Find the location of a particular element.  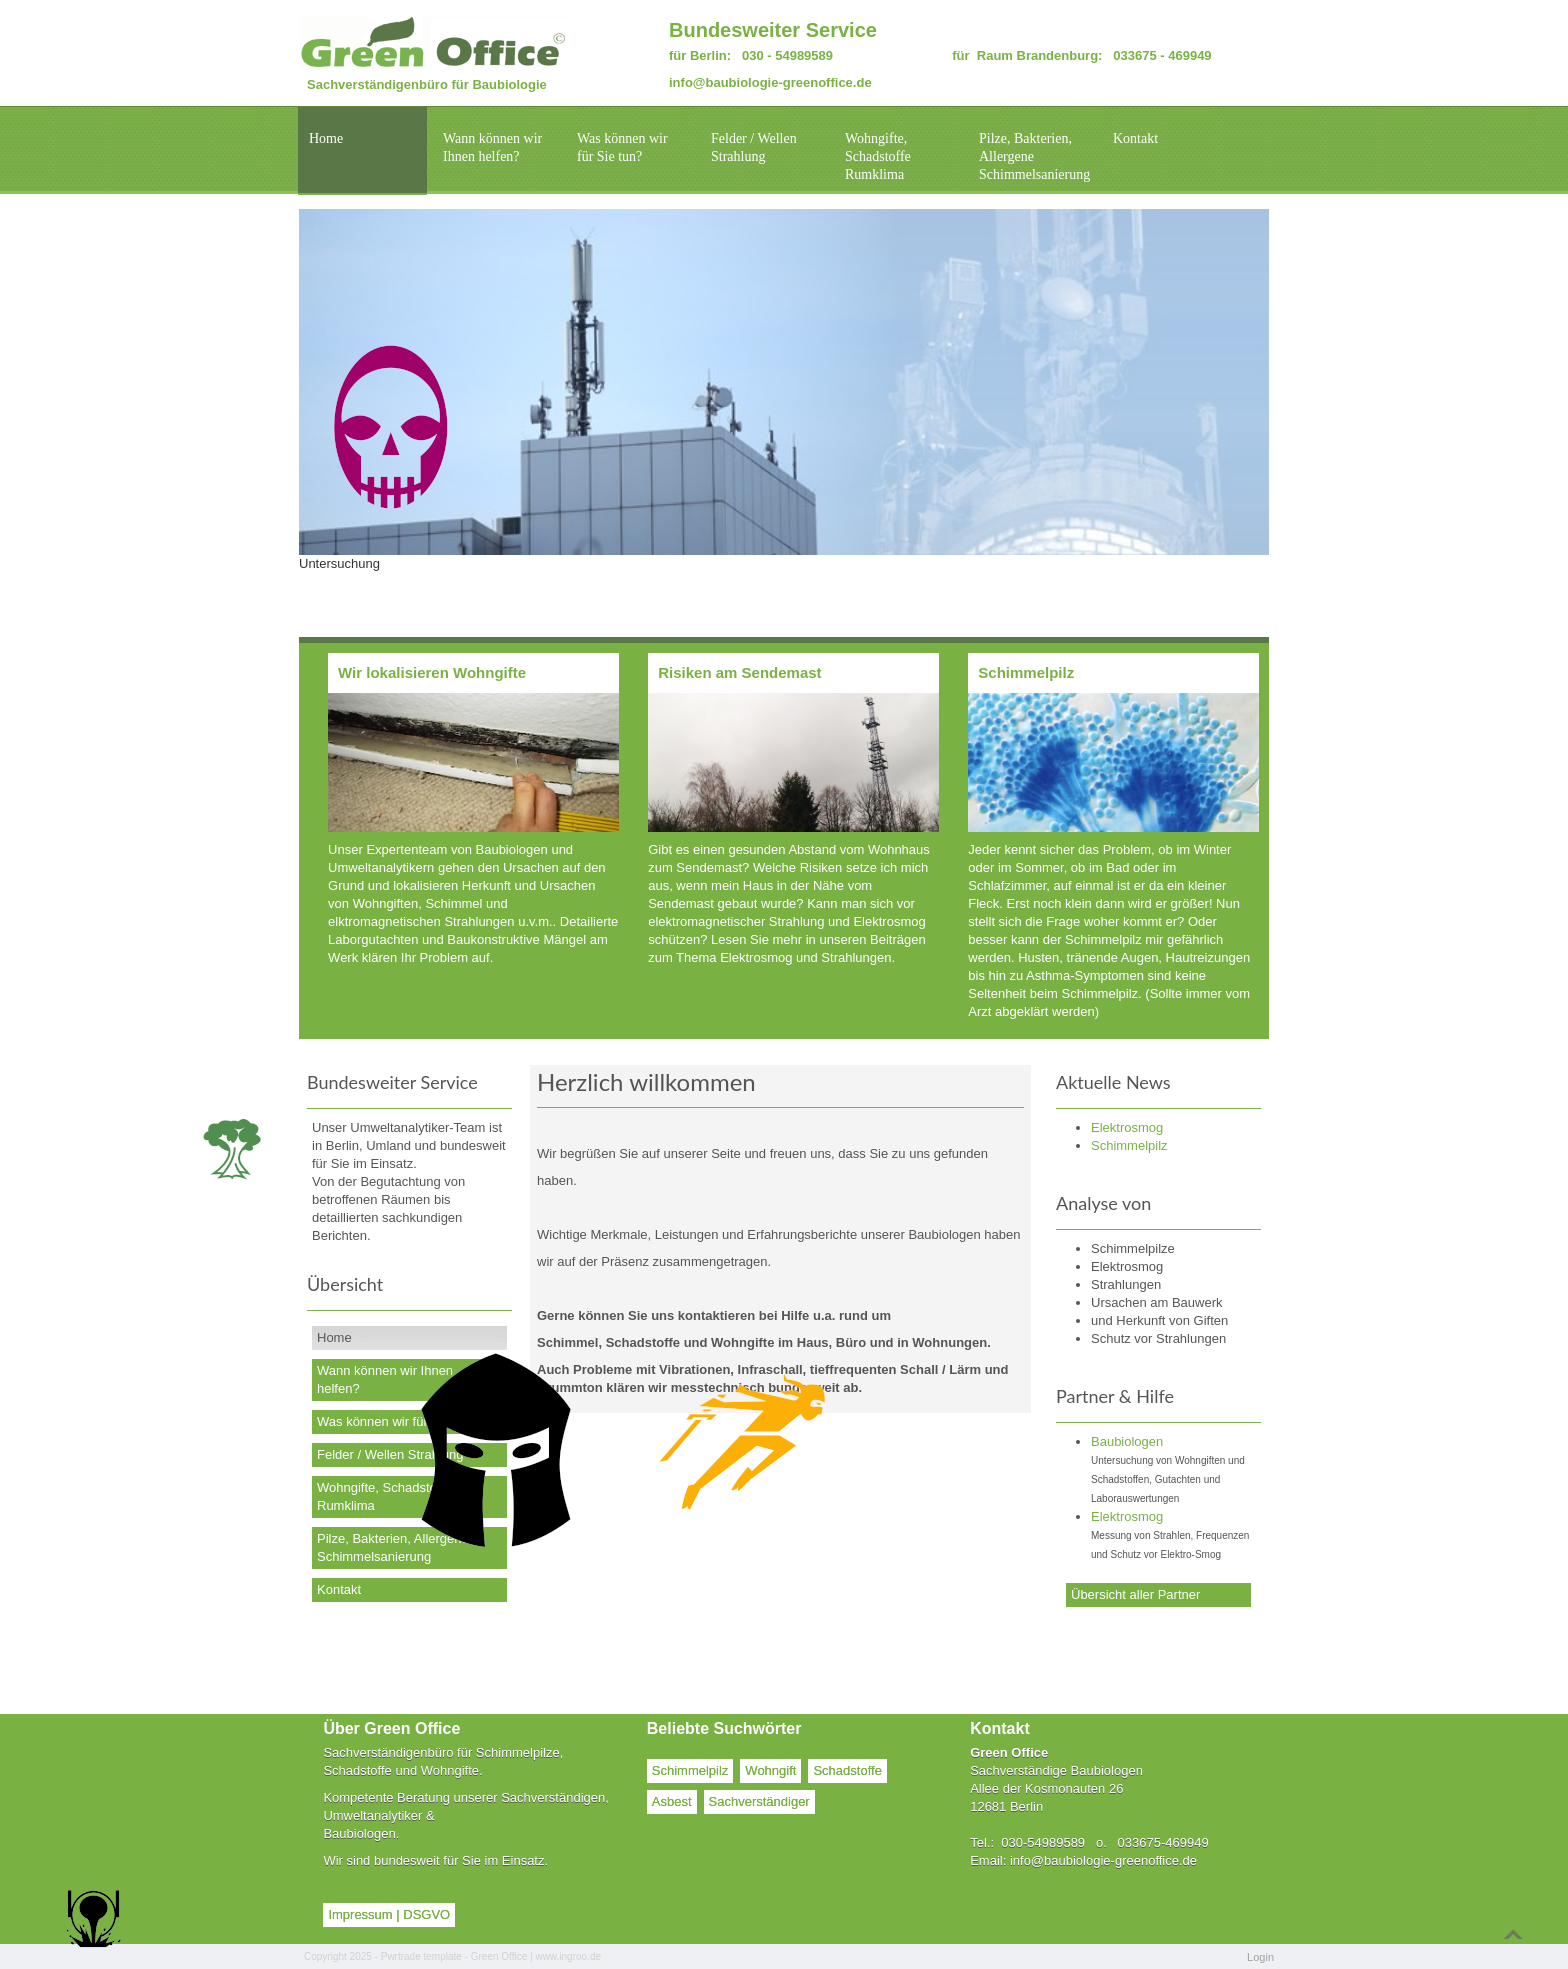

represents nature or environmental features in a game is located at coordinates (232, 1149).